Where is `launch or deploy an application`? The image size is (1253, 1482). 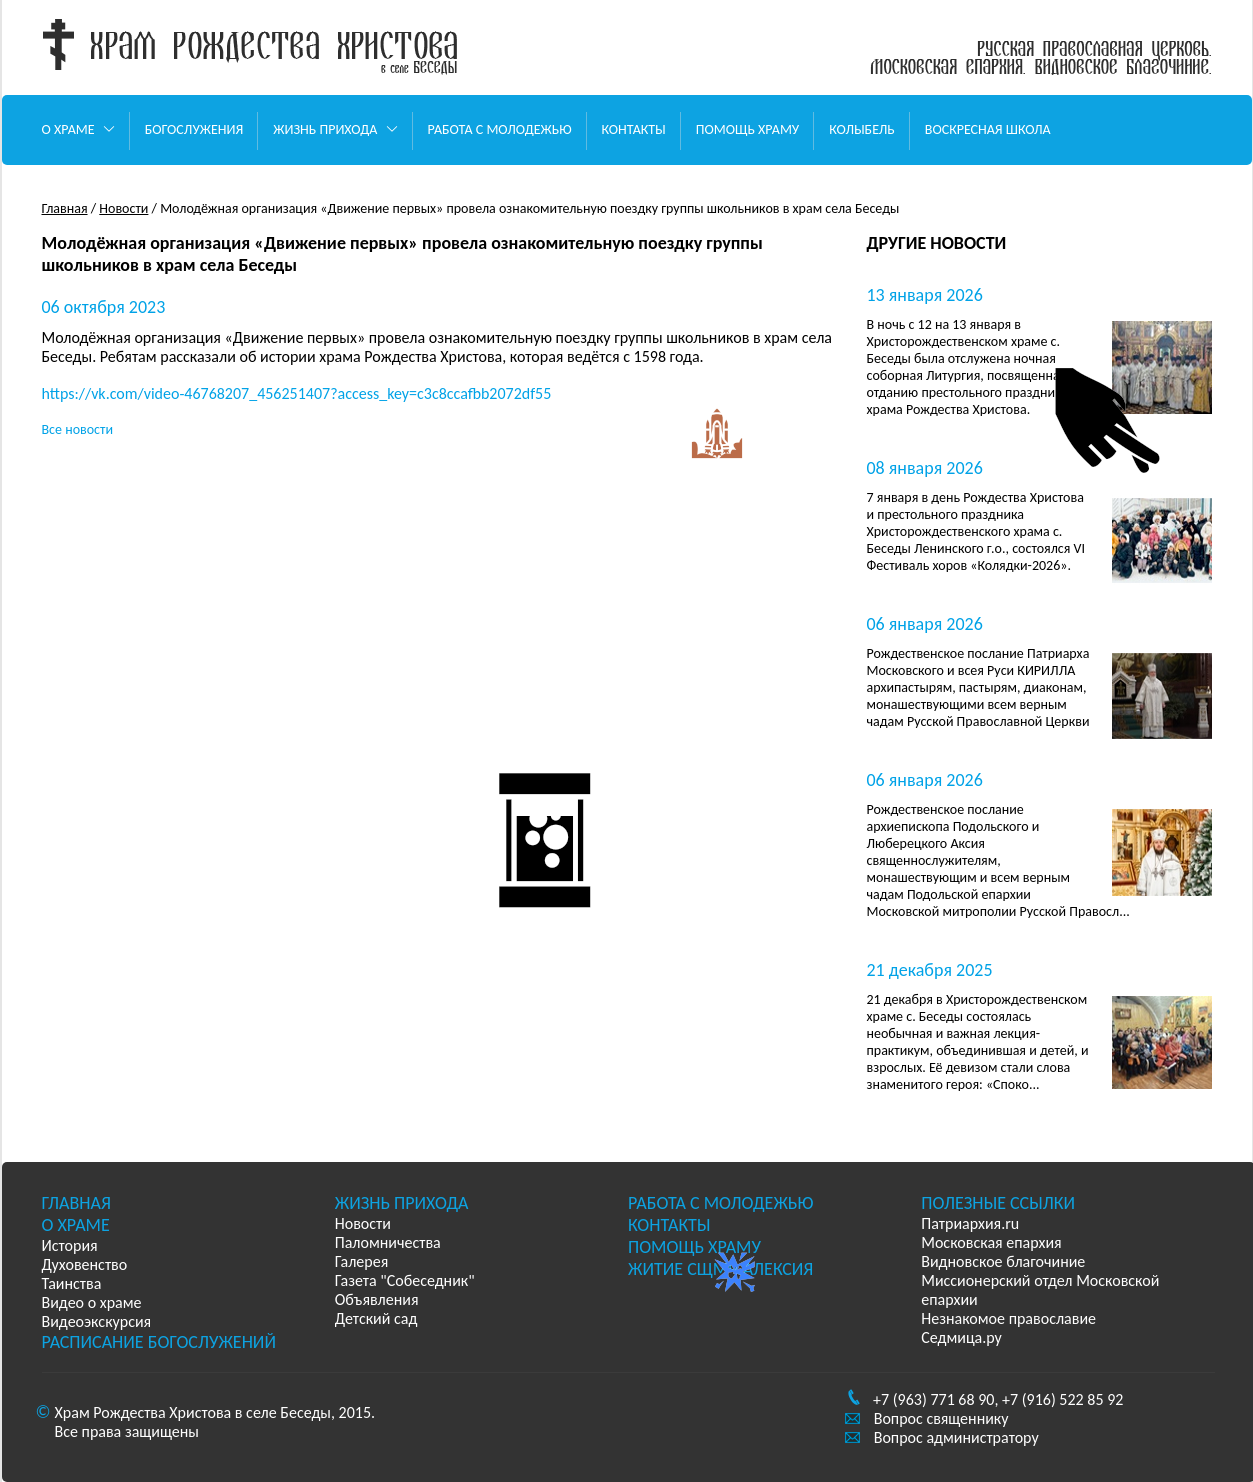
launch or deploy an application is located at coordinates (717, 433).